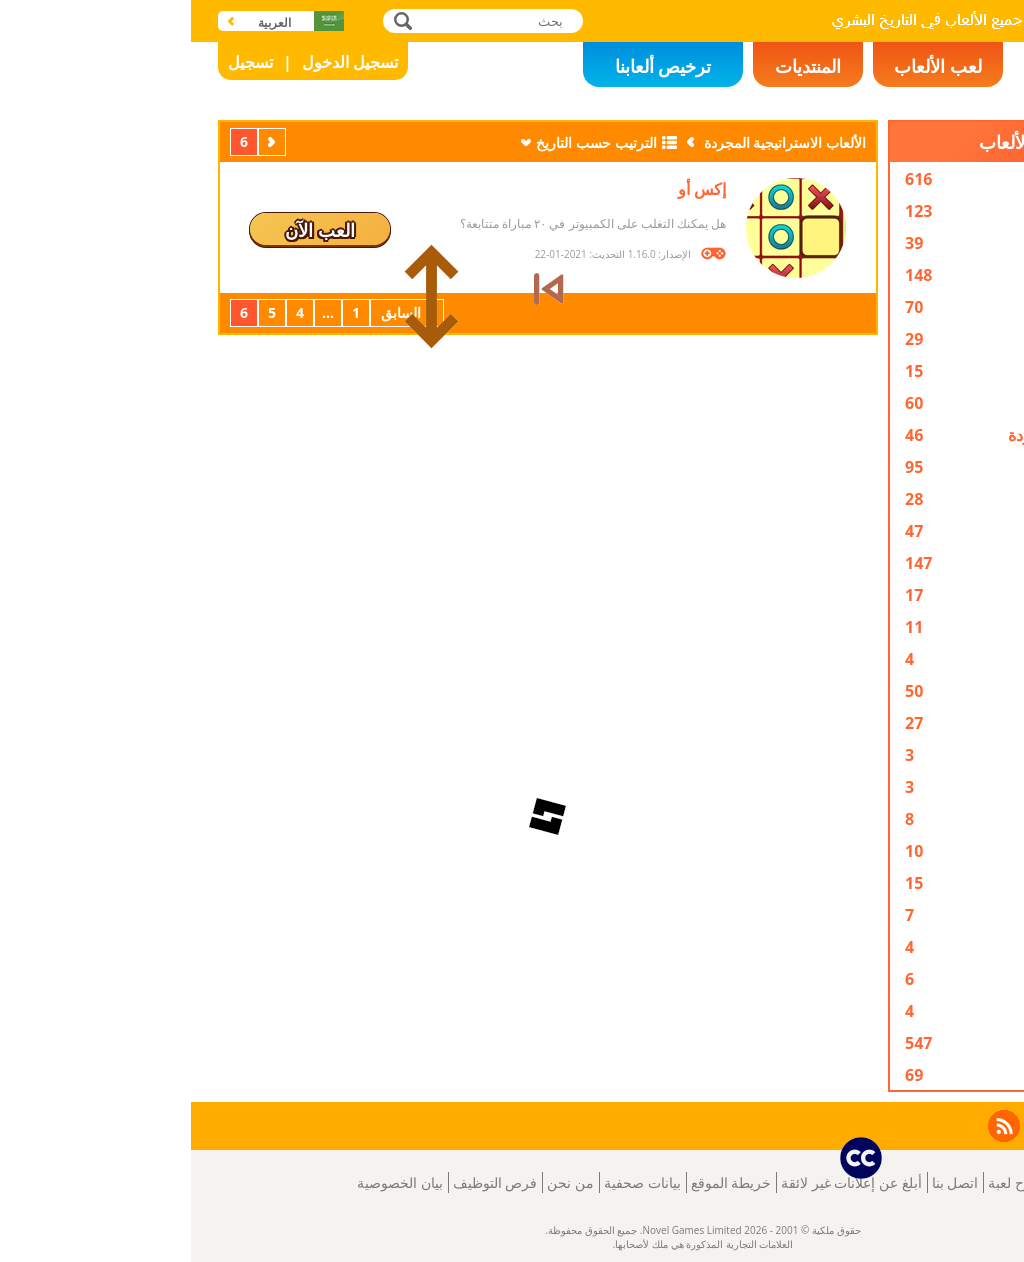 The image size is (1024, 1262). Describe the element at coordinates (431, 296) in the screenshot. I see `expand content vertically` at that location.